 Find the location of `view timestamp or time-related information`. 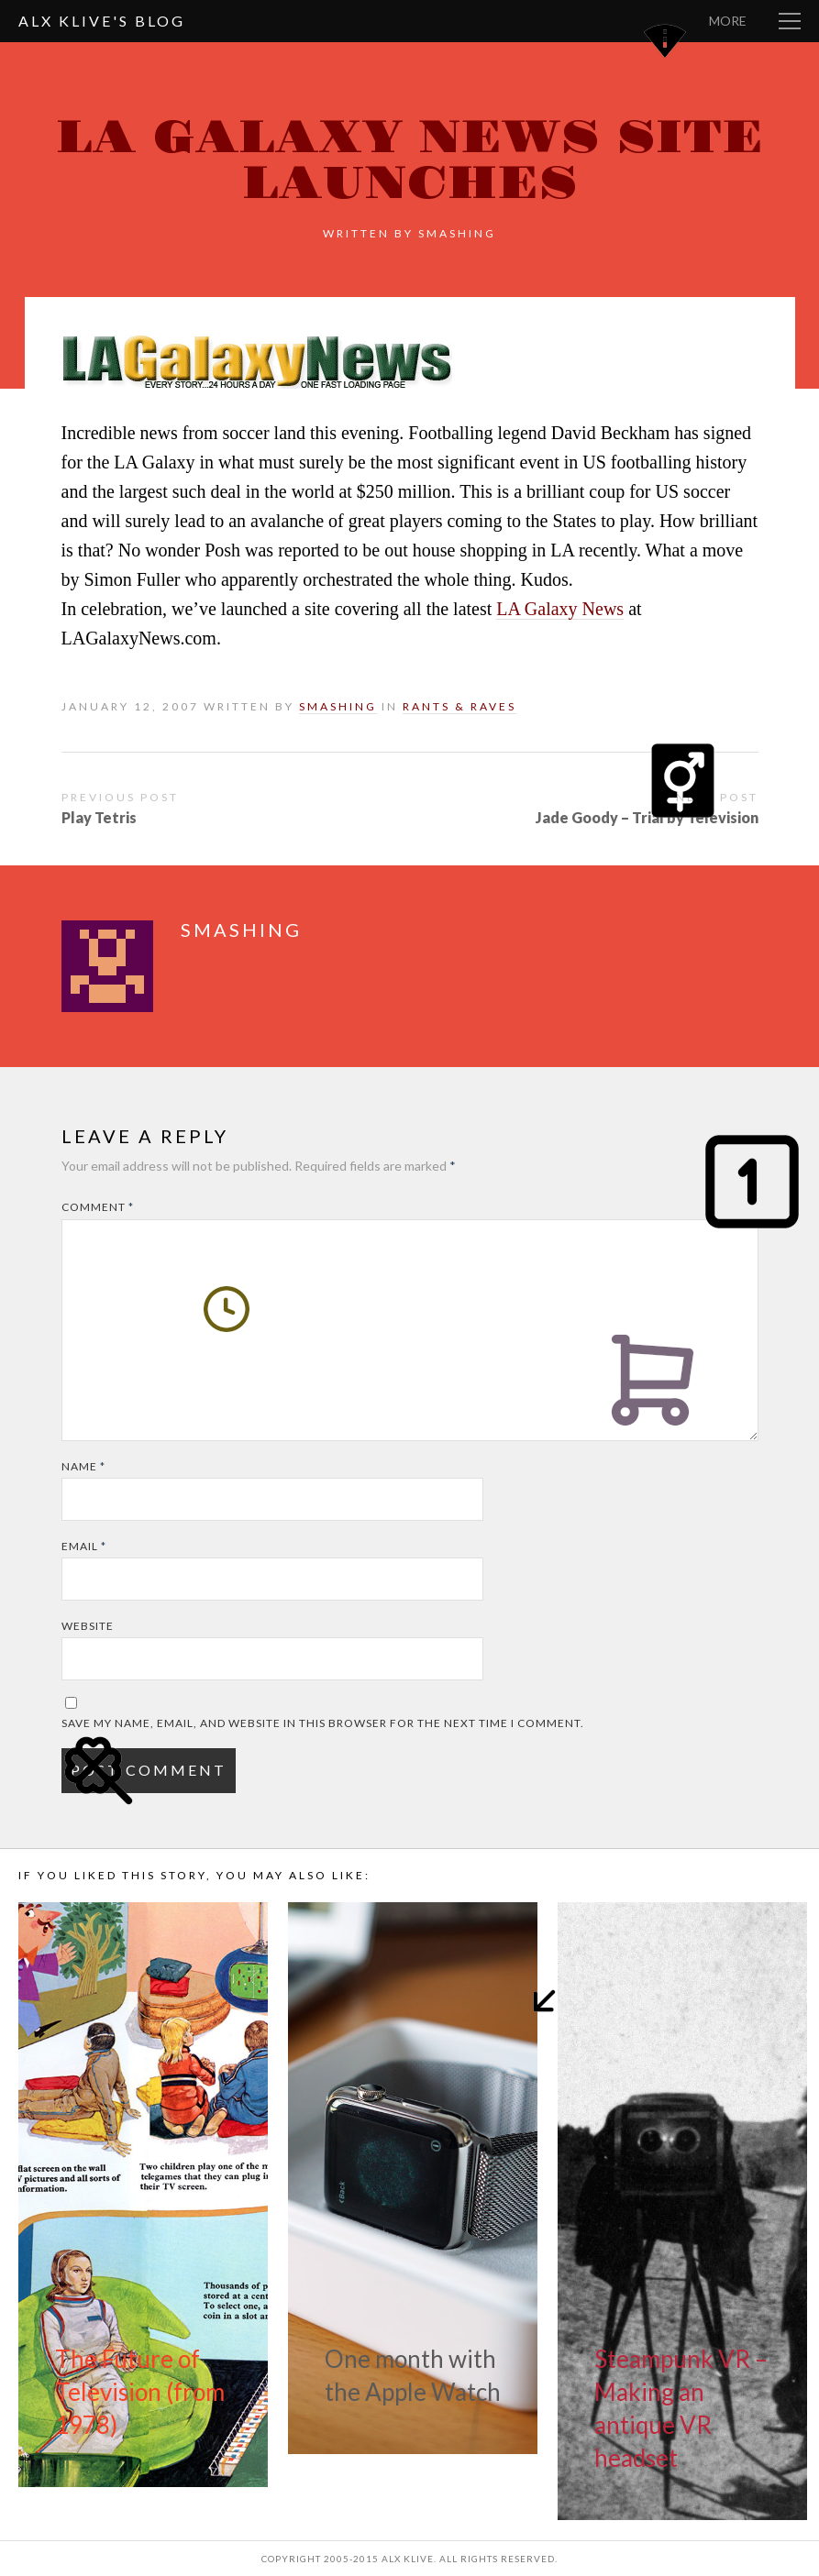

view timestamp or time-related information is located at coordinates (227, 1309).